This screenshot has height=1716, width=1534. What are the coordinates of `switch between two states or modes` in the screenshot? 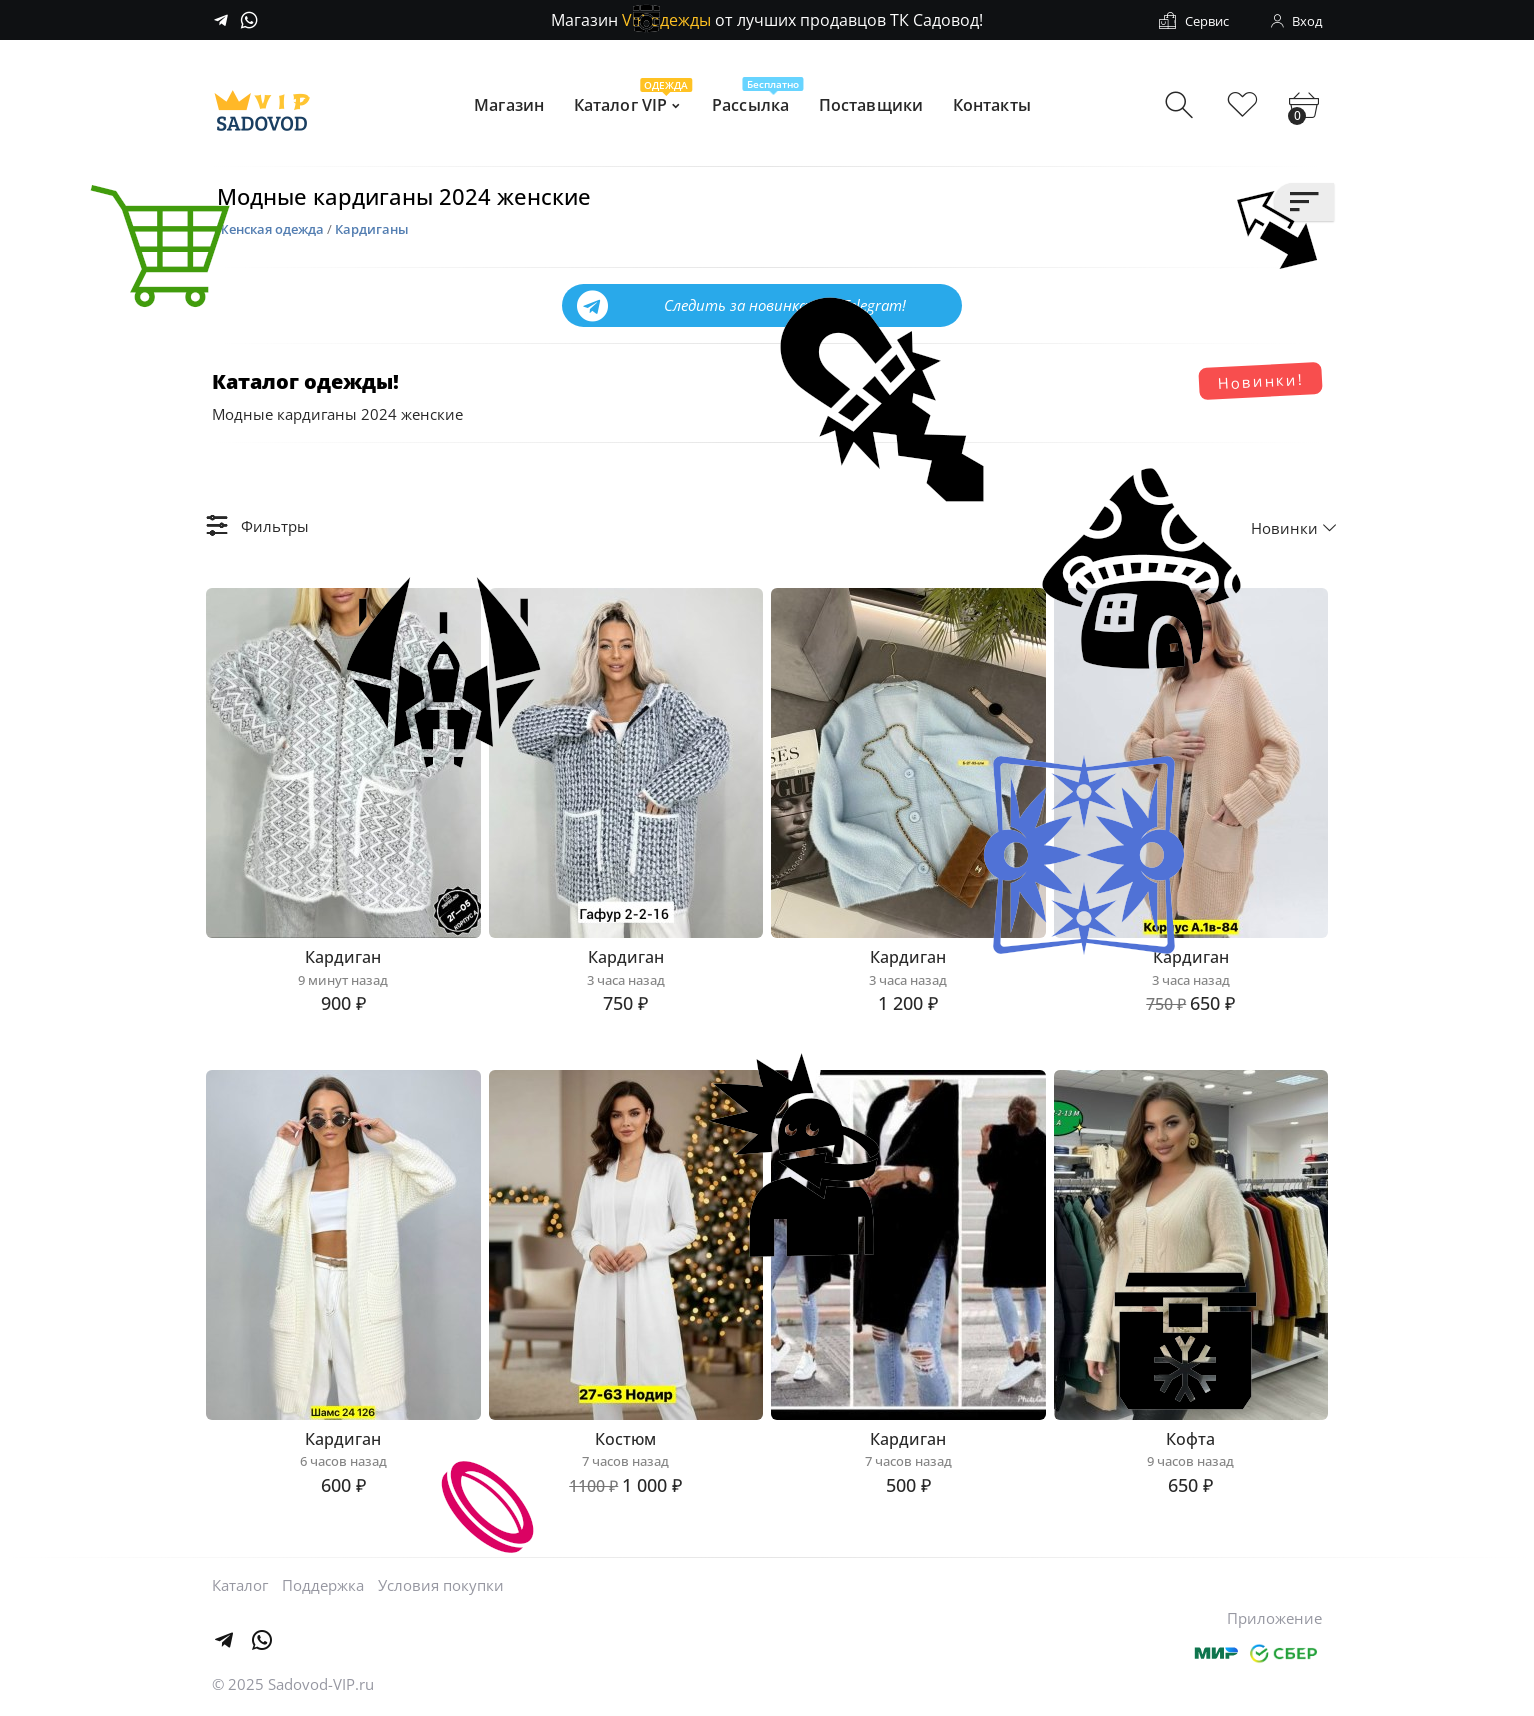 It's located at (1277, 230).